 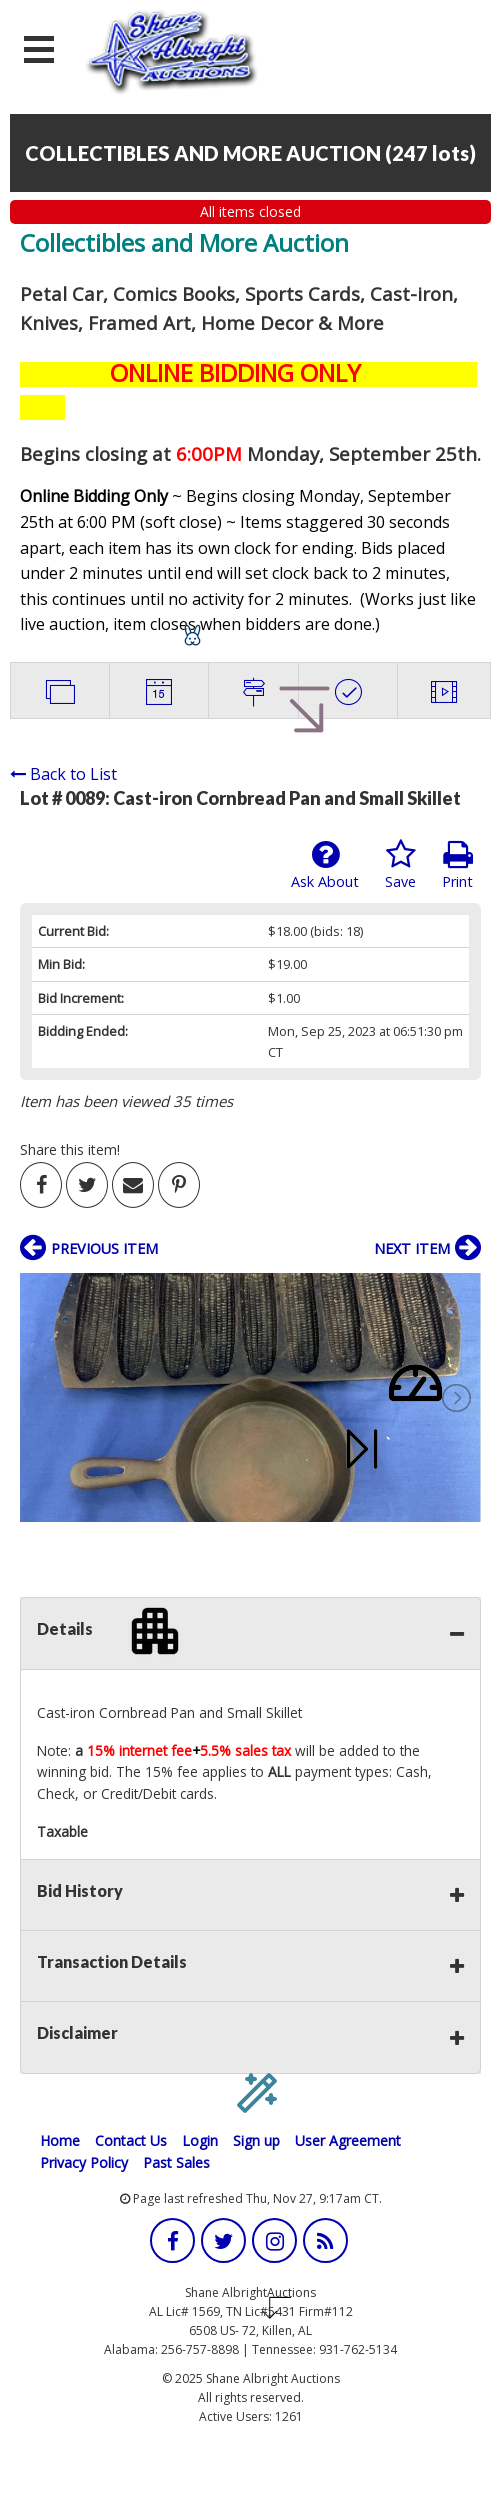 What do you see at coordinates (155, 1631) in the screenshot?
I see `view apartment listings` at bounding box center [155, 1631].